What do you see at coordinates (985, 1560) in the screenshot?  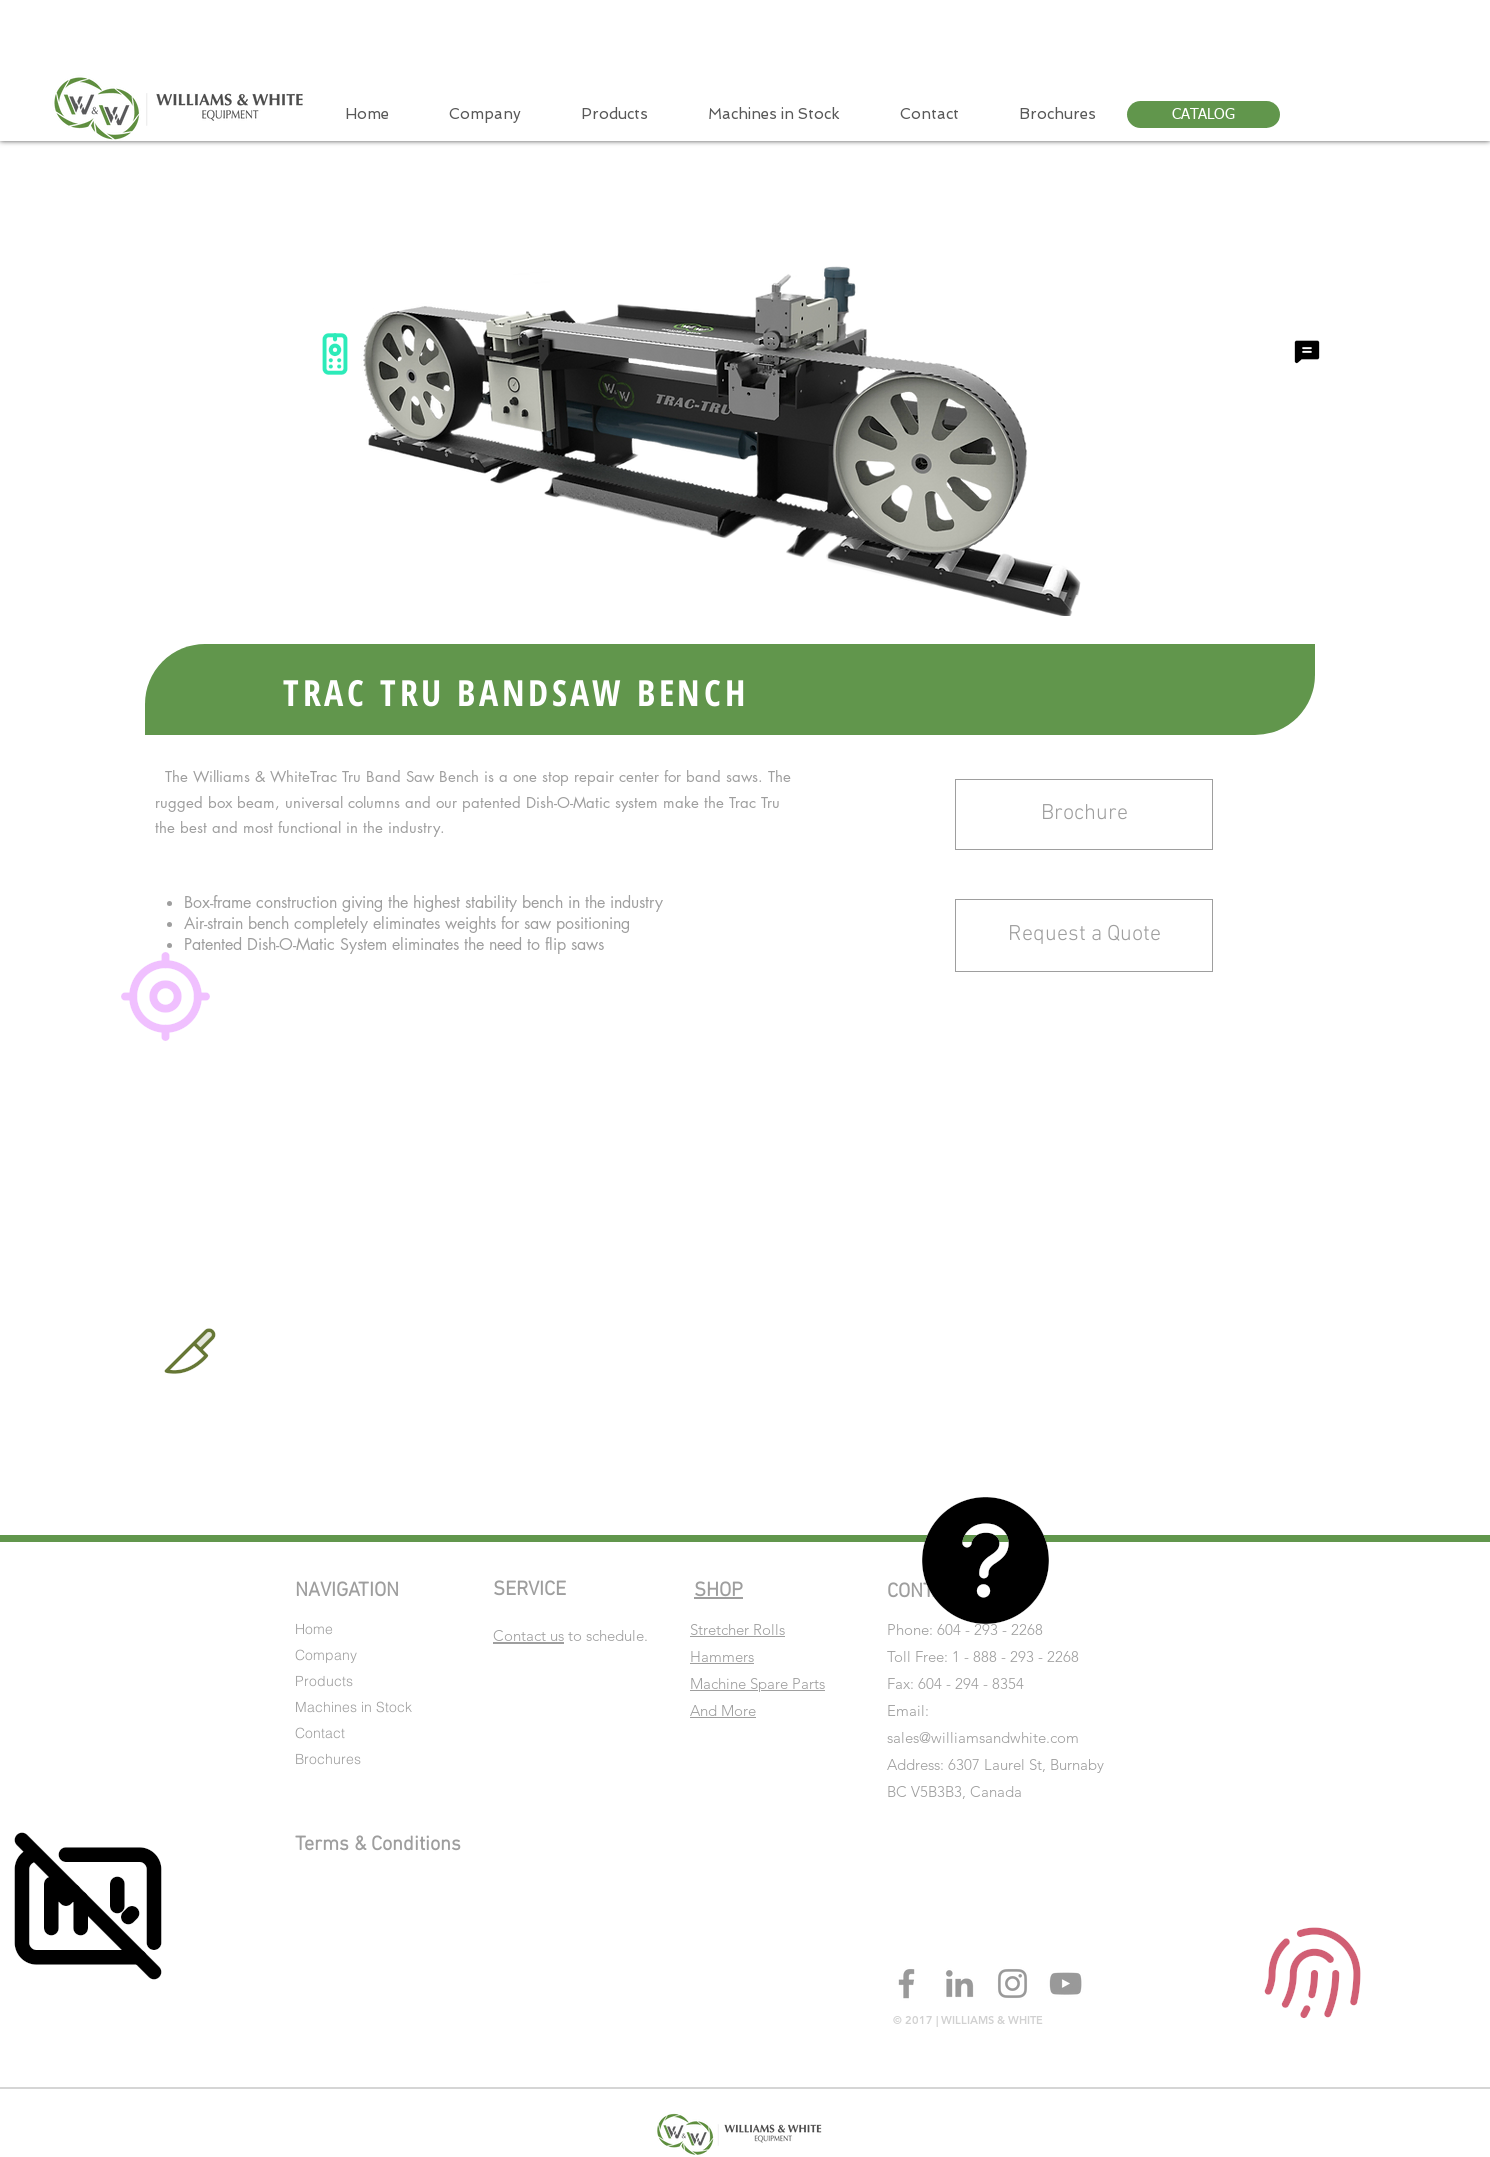 I see `access help or support information` at bounding box center [985, 1560].